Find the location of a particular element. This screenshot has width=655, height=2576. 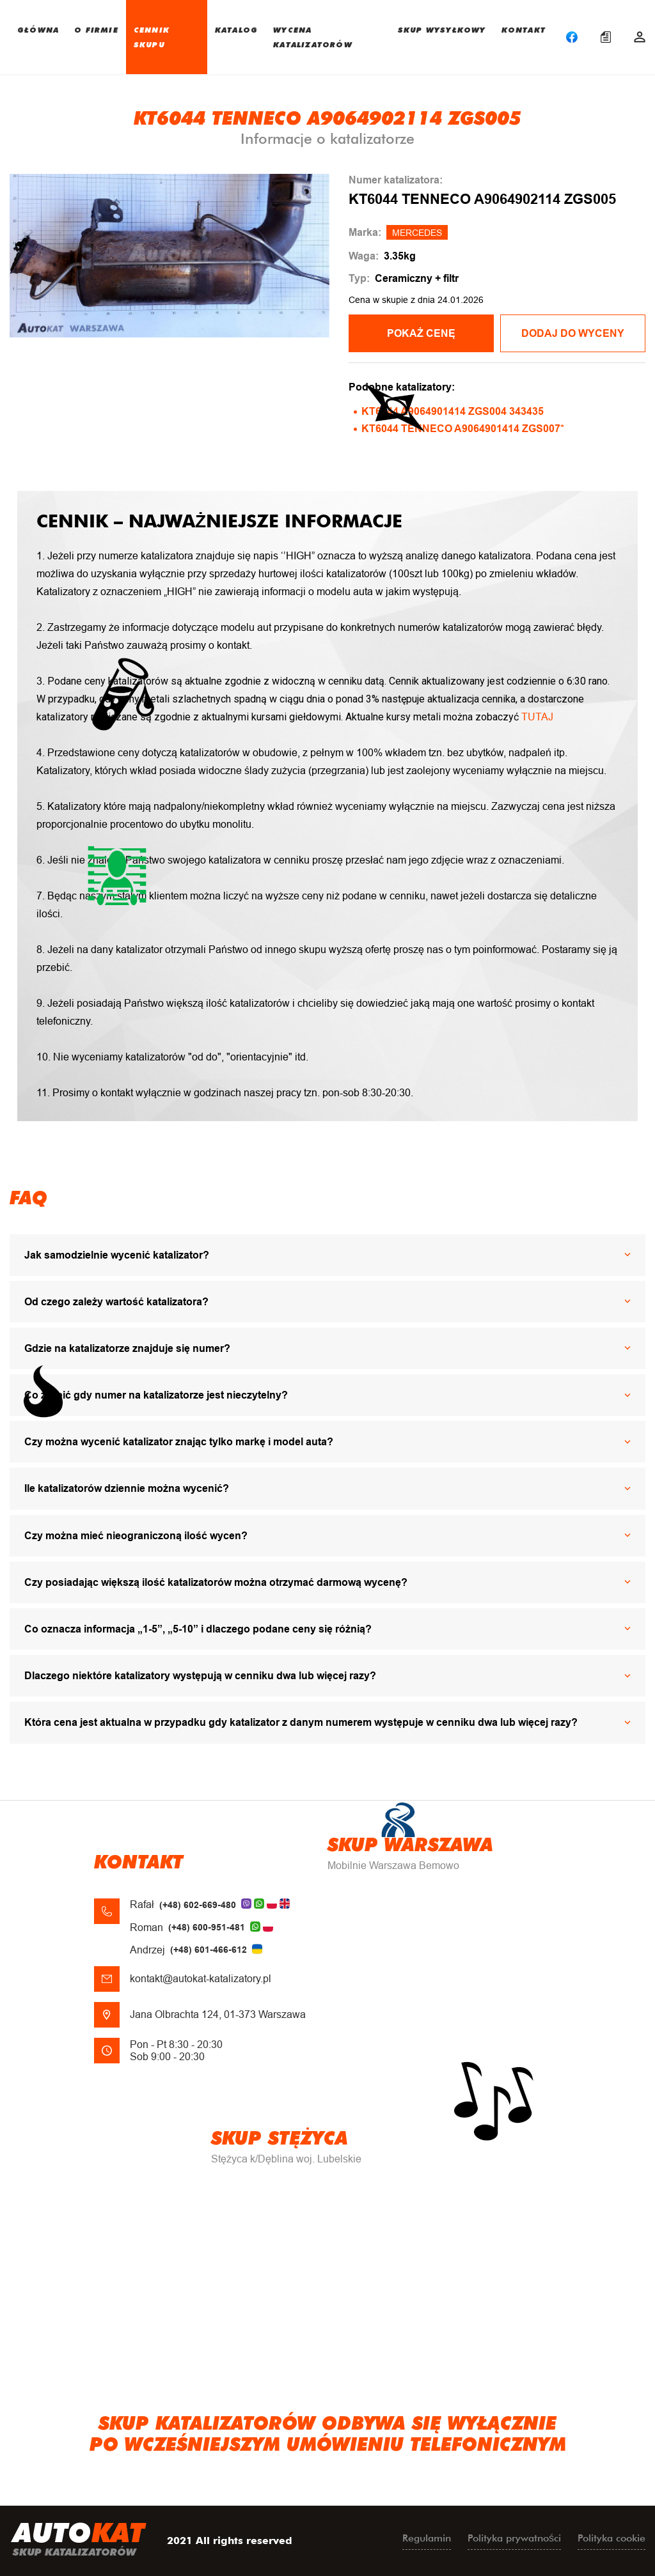

view criminal record or booking photo is located at coordinates (117, 876).